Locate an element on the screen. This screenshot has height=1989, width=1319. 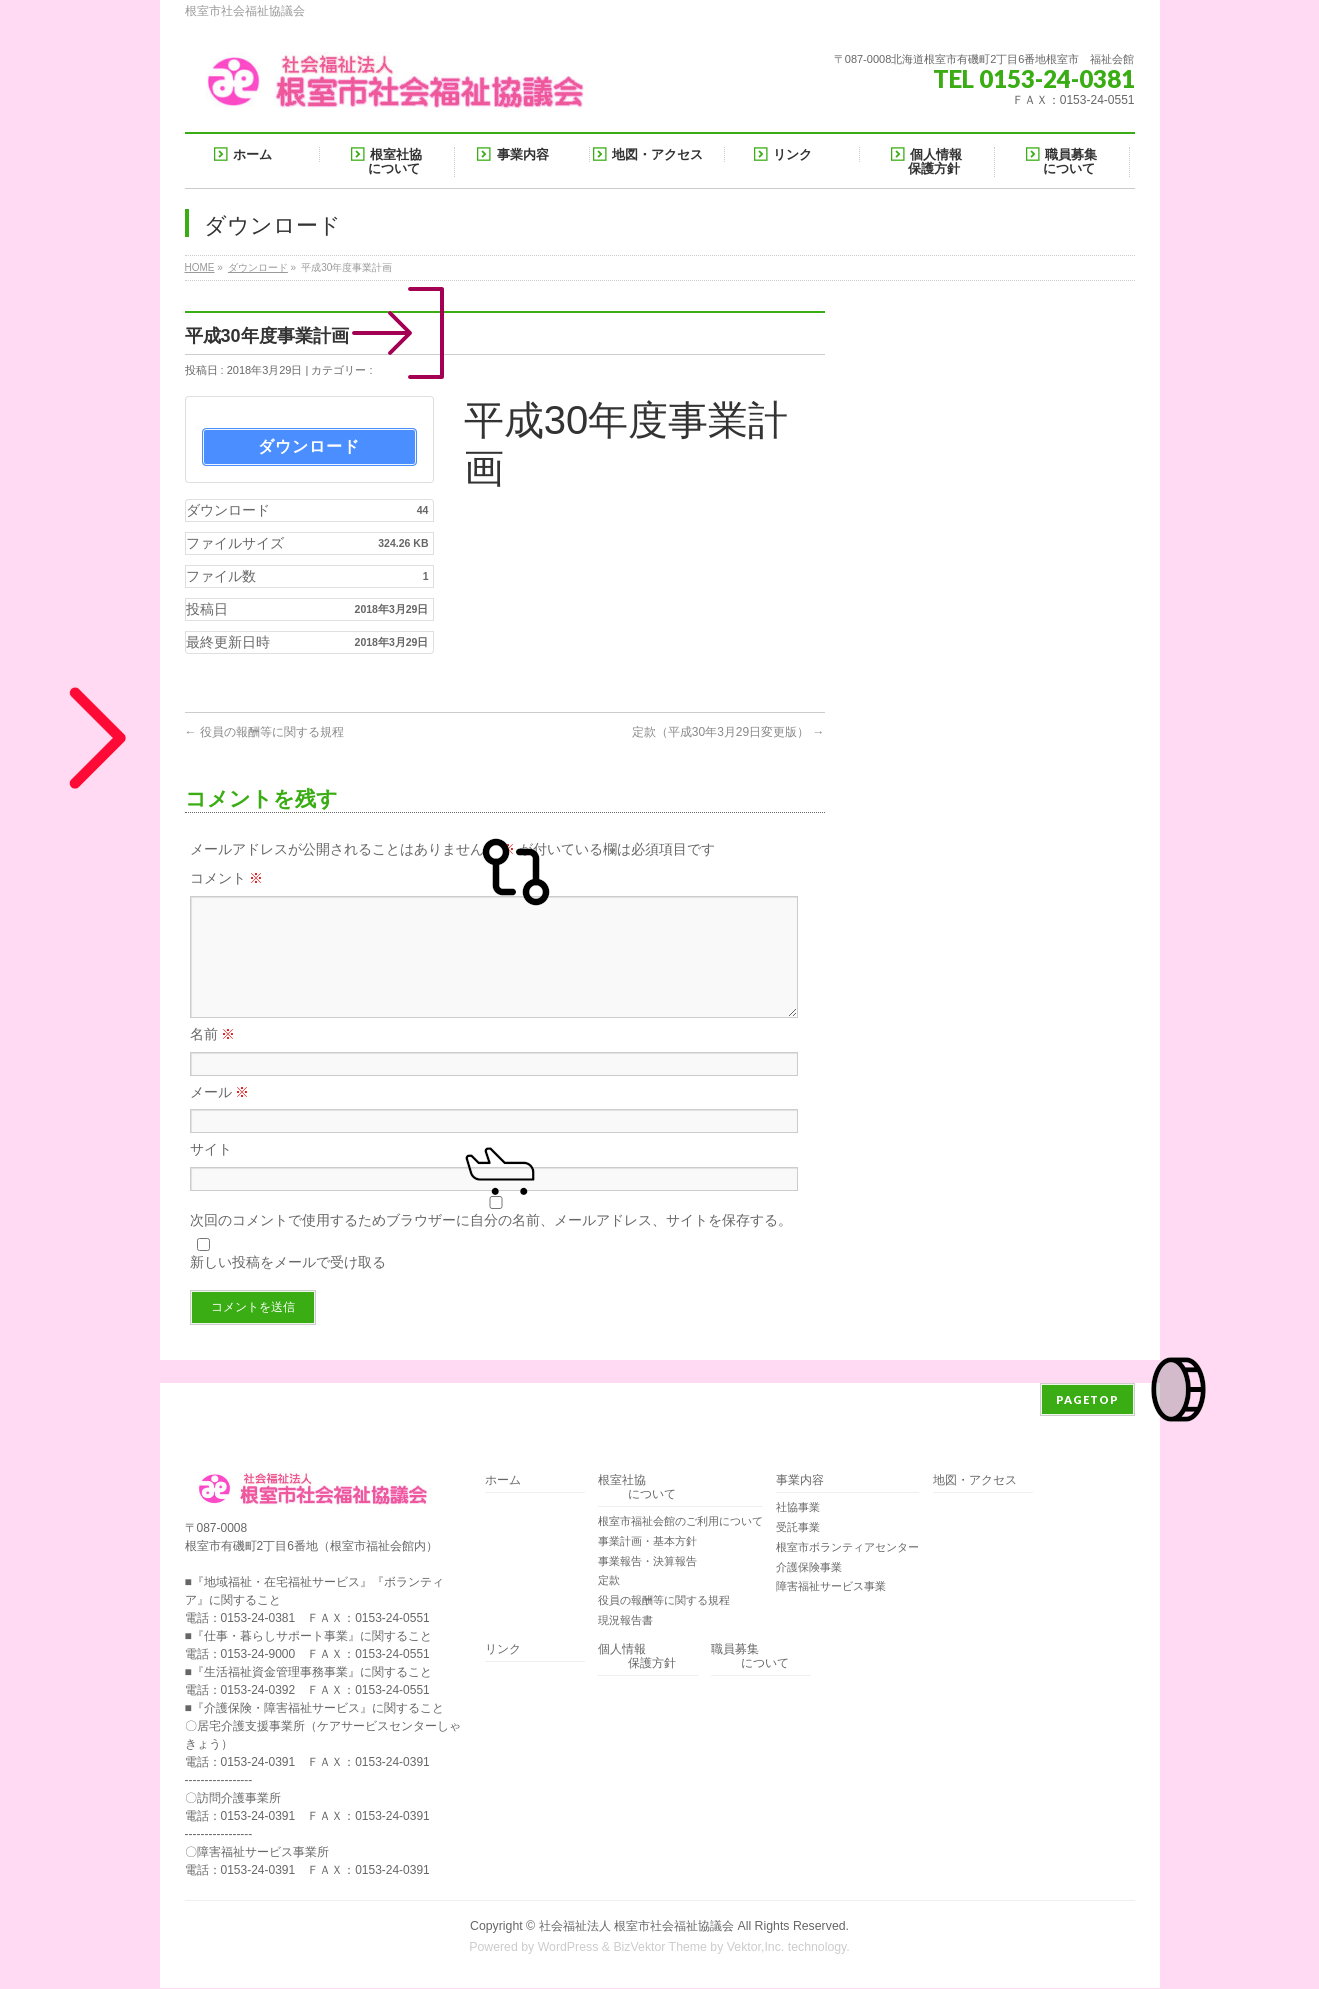
compare branches or commits in a repository is located at coordinates (516, 872).